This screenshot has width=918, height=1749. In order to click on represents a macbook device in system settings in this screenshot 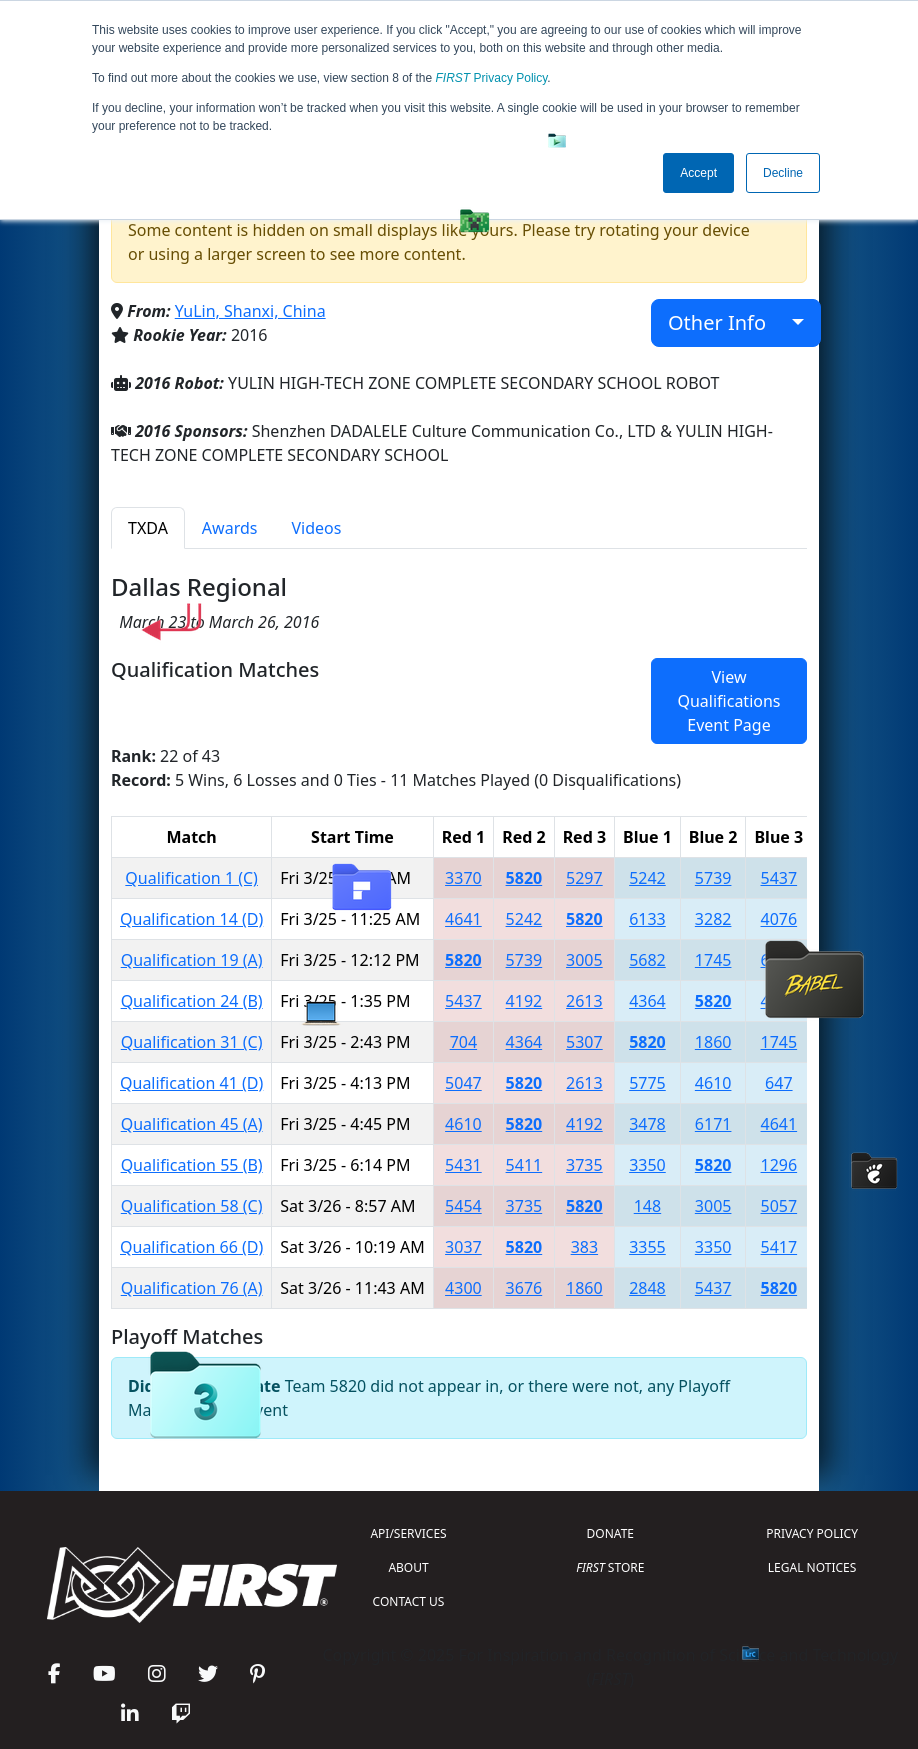, I will do `click(321, 1010)`.